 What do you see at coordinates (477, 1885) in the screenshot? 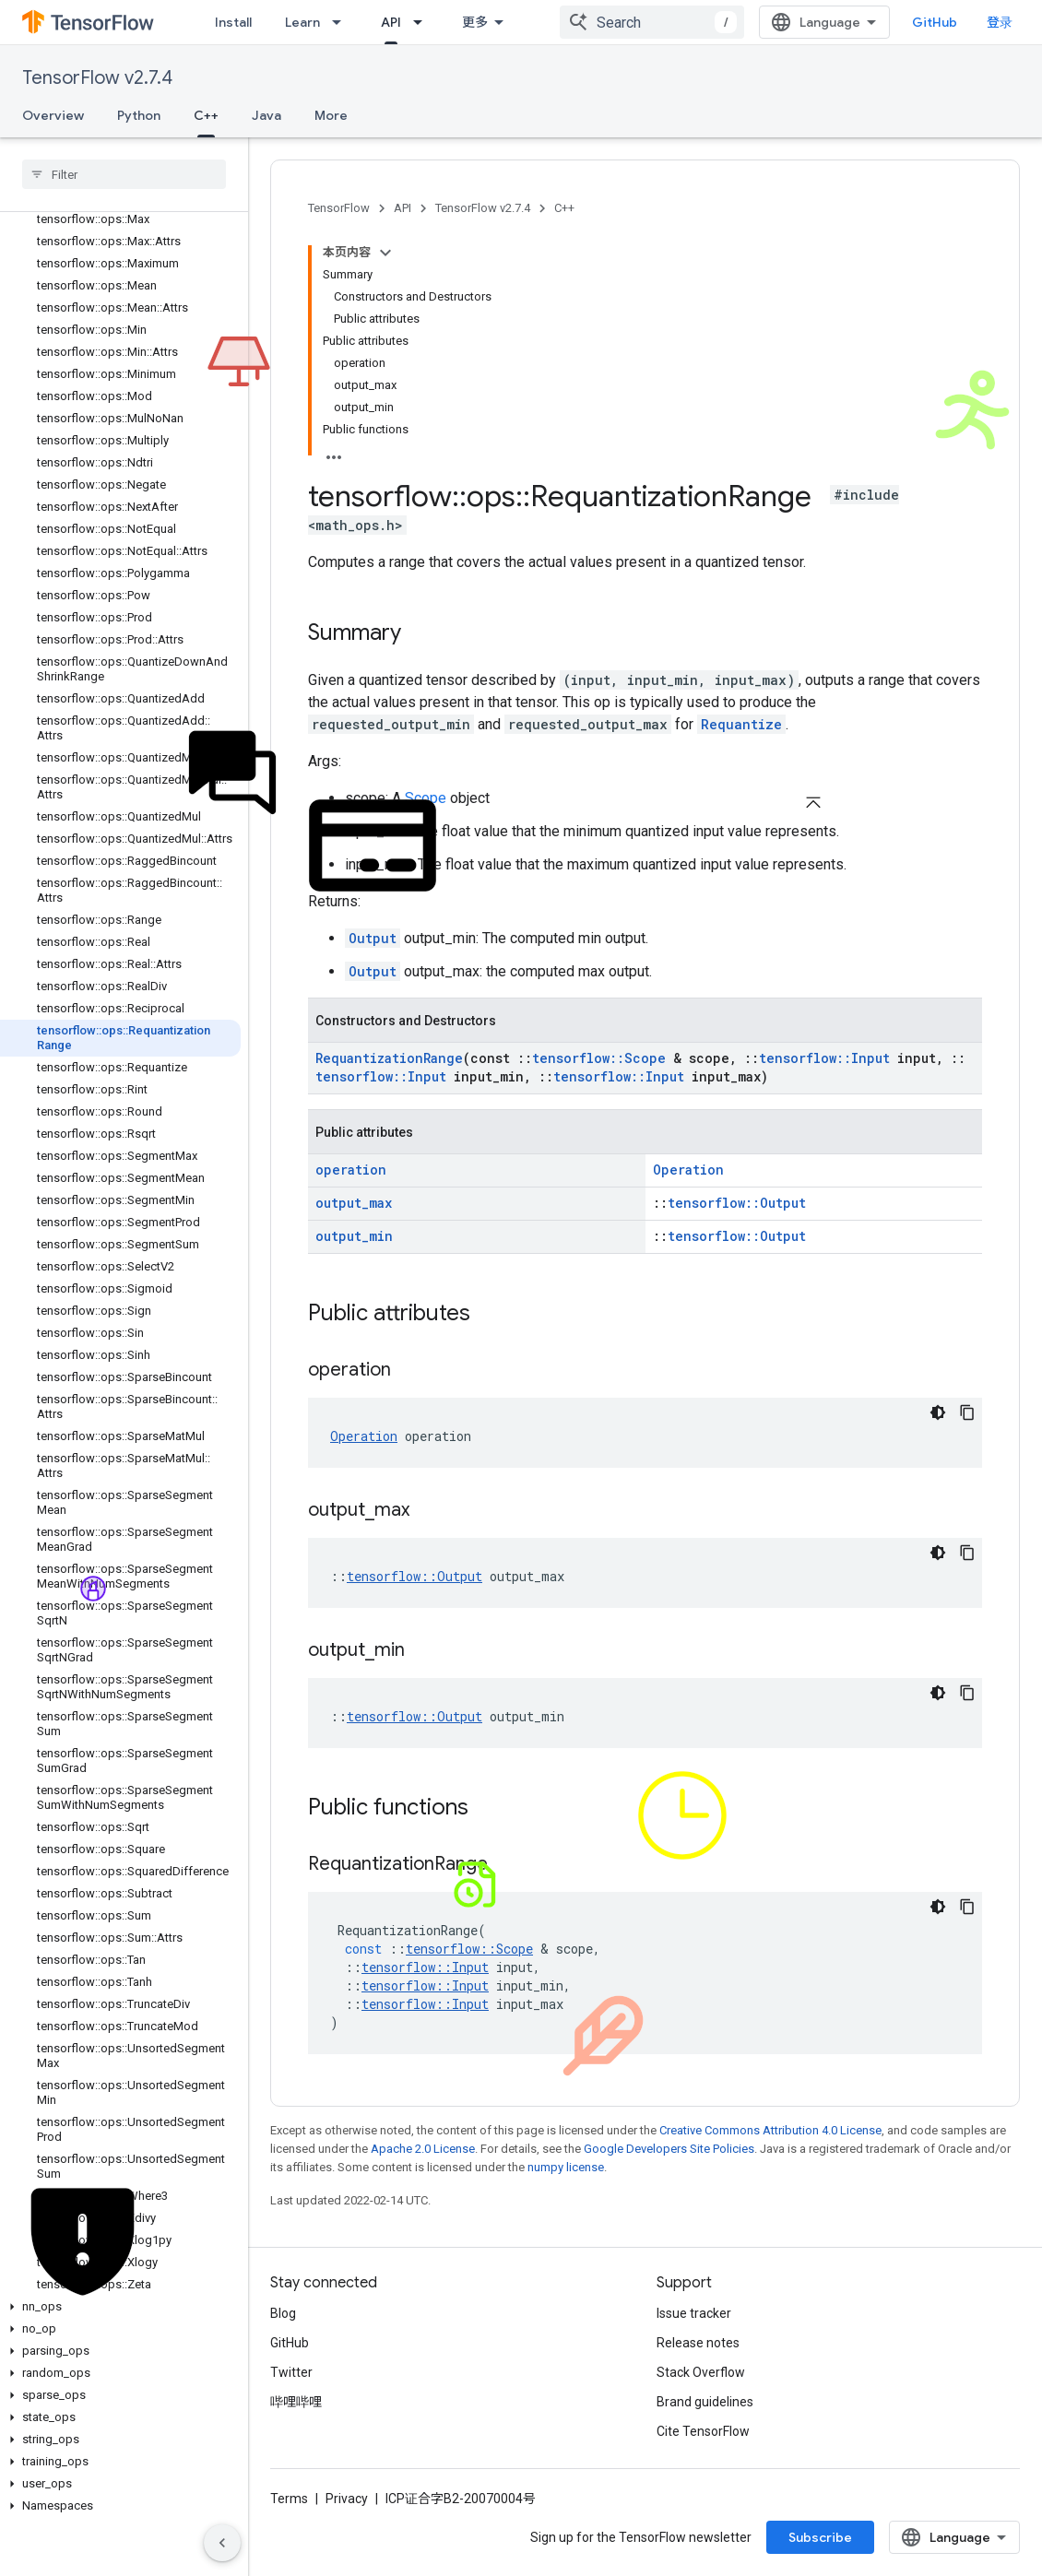
I see `view file history or recent changes` at bounding box center [477, 1885].